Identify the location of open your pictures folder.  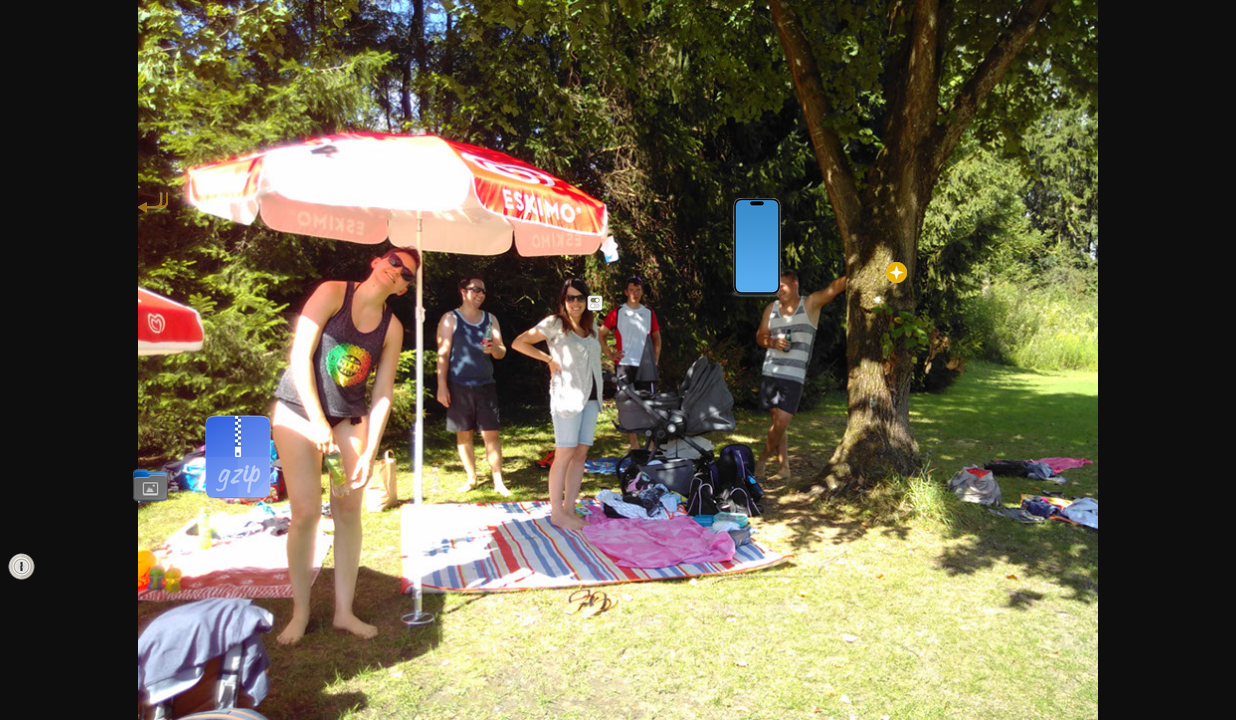
(150, 484).